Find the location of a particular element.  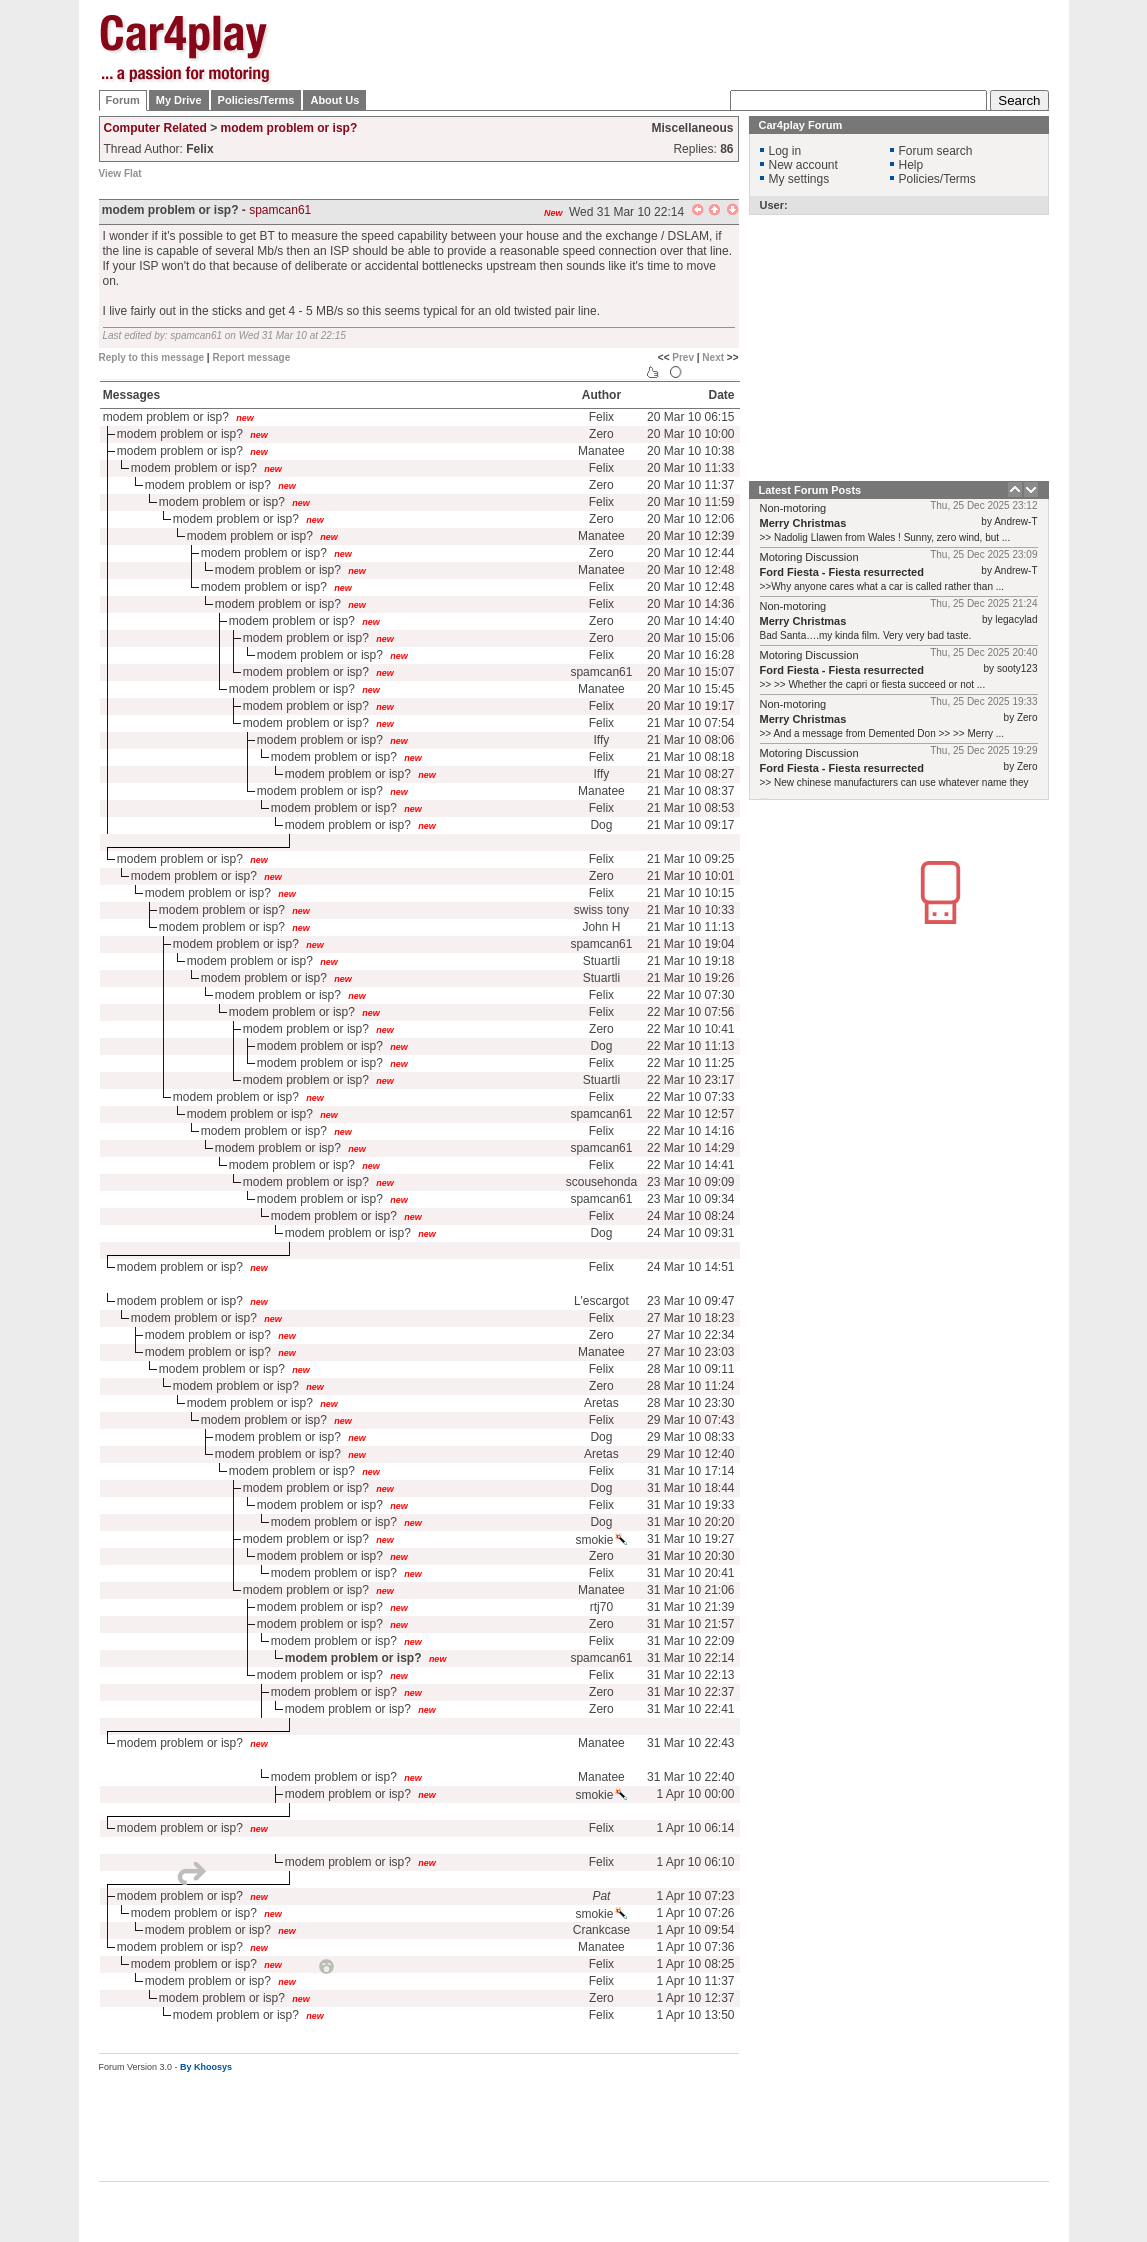

redo last undone action is located at coordinates (191, 1873).